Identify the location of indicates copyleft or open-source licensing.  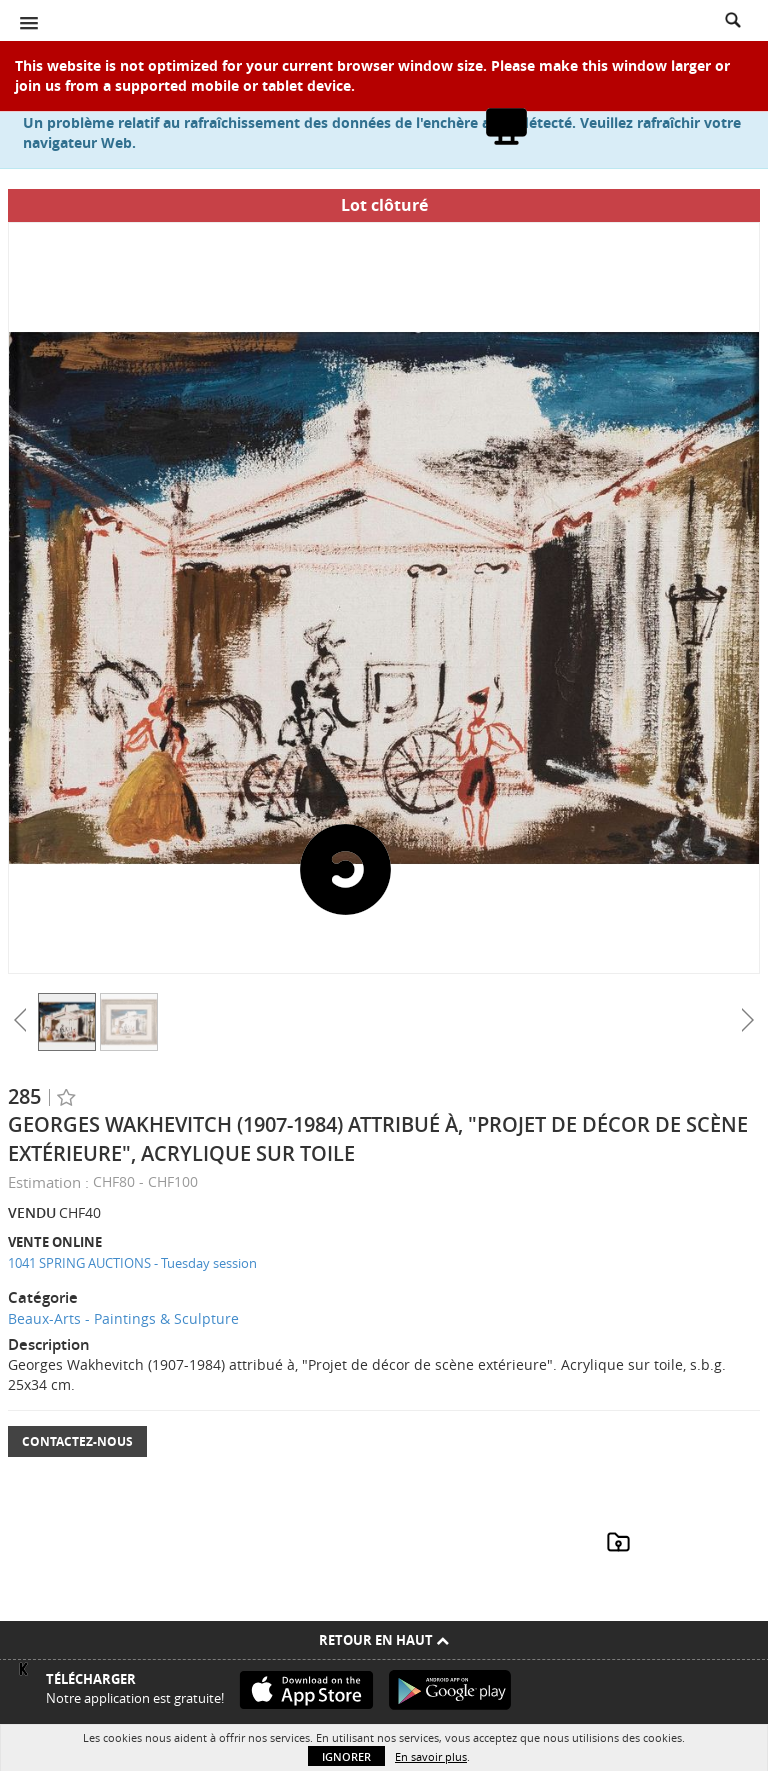
(345, 869).